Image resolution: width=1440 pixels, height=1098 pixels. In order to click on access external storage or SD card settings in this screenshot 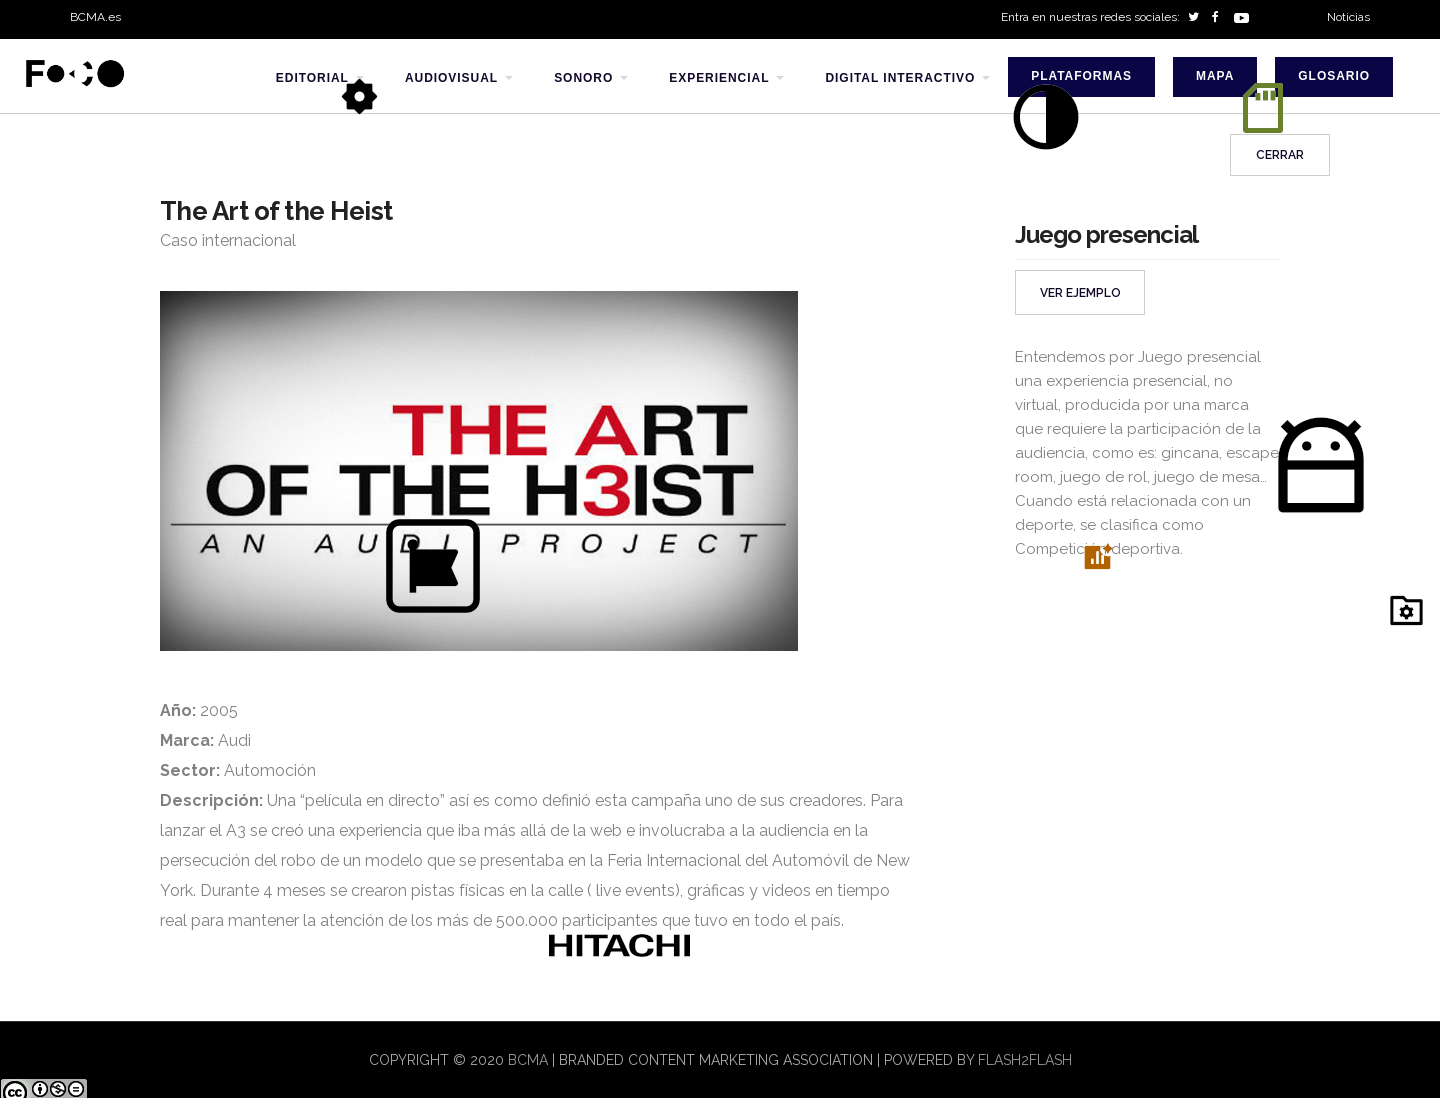, I will do `click(1263, 108)`.